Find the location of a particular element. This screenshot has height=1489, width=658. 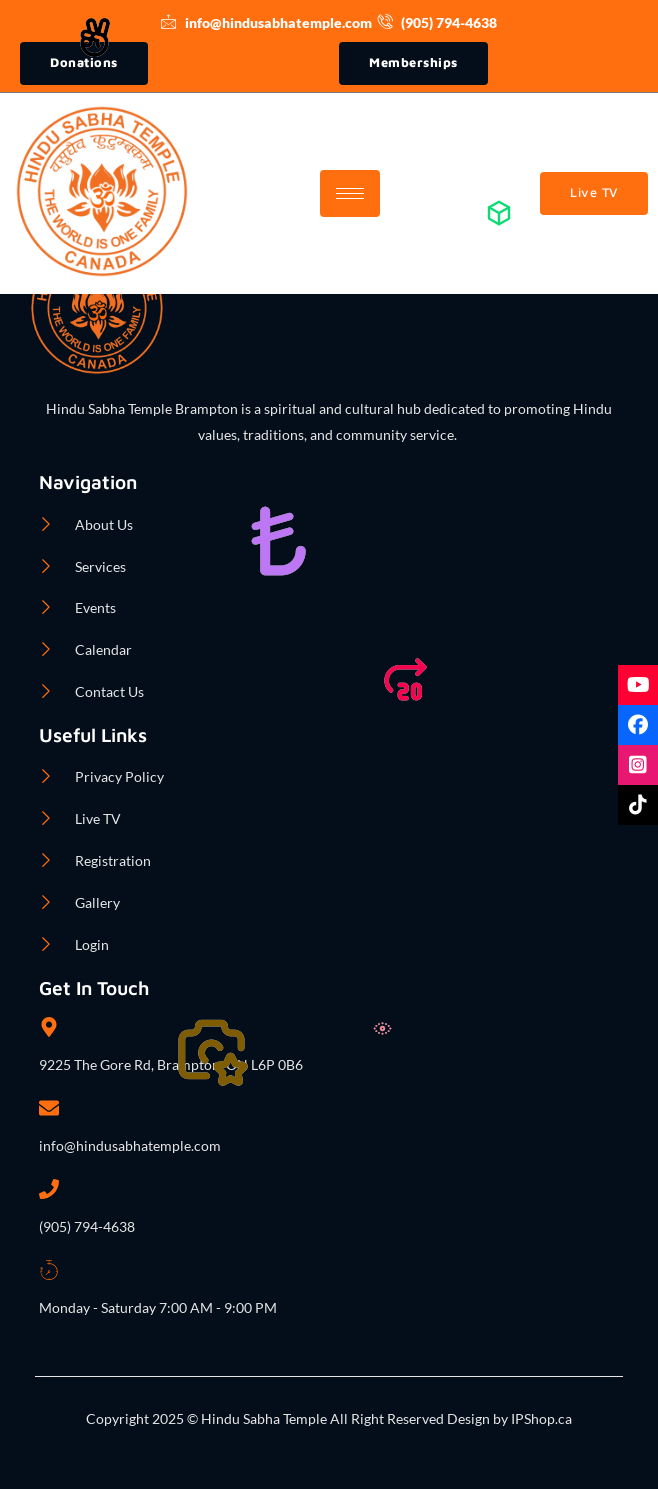

view package or shipment details is located at coordinates (499, 213).